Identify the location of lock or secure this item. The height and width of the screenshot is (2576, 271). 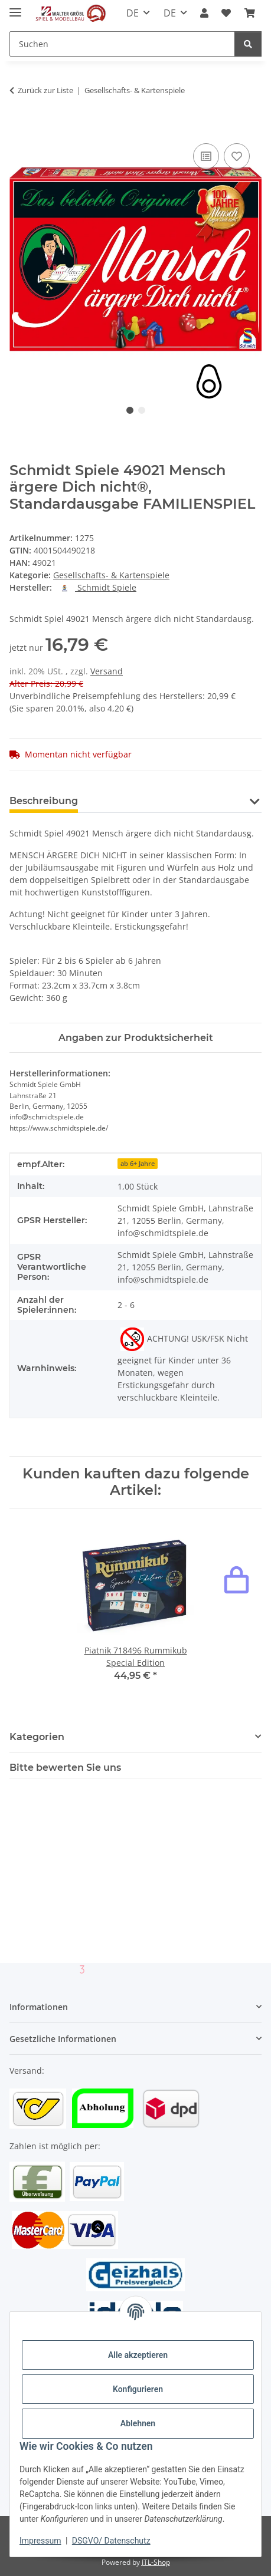
(236, 1581).